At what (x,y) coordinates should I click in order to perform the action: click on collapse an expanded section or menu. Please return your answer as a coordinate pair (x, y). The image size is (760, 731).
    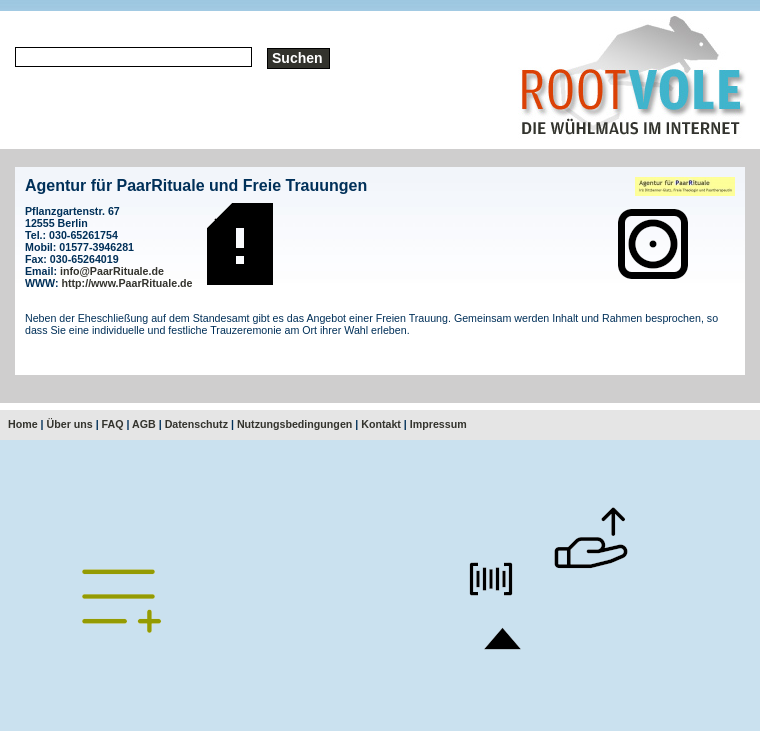
    Looking at the image, I should click on (502, 638).